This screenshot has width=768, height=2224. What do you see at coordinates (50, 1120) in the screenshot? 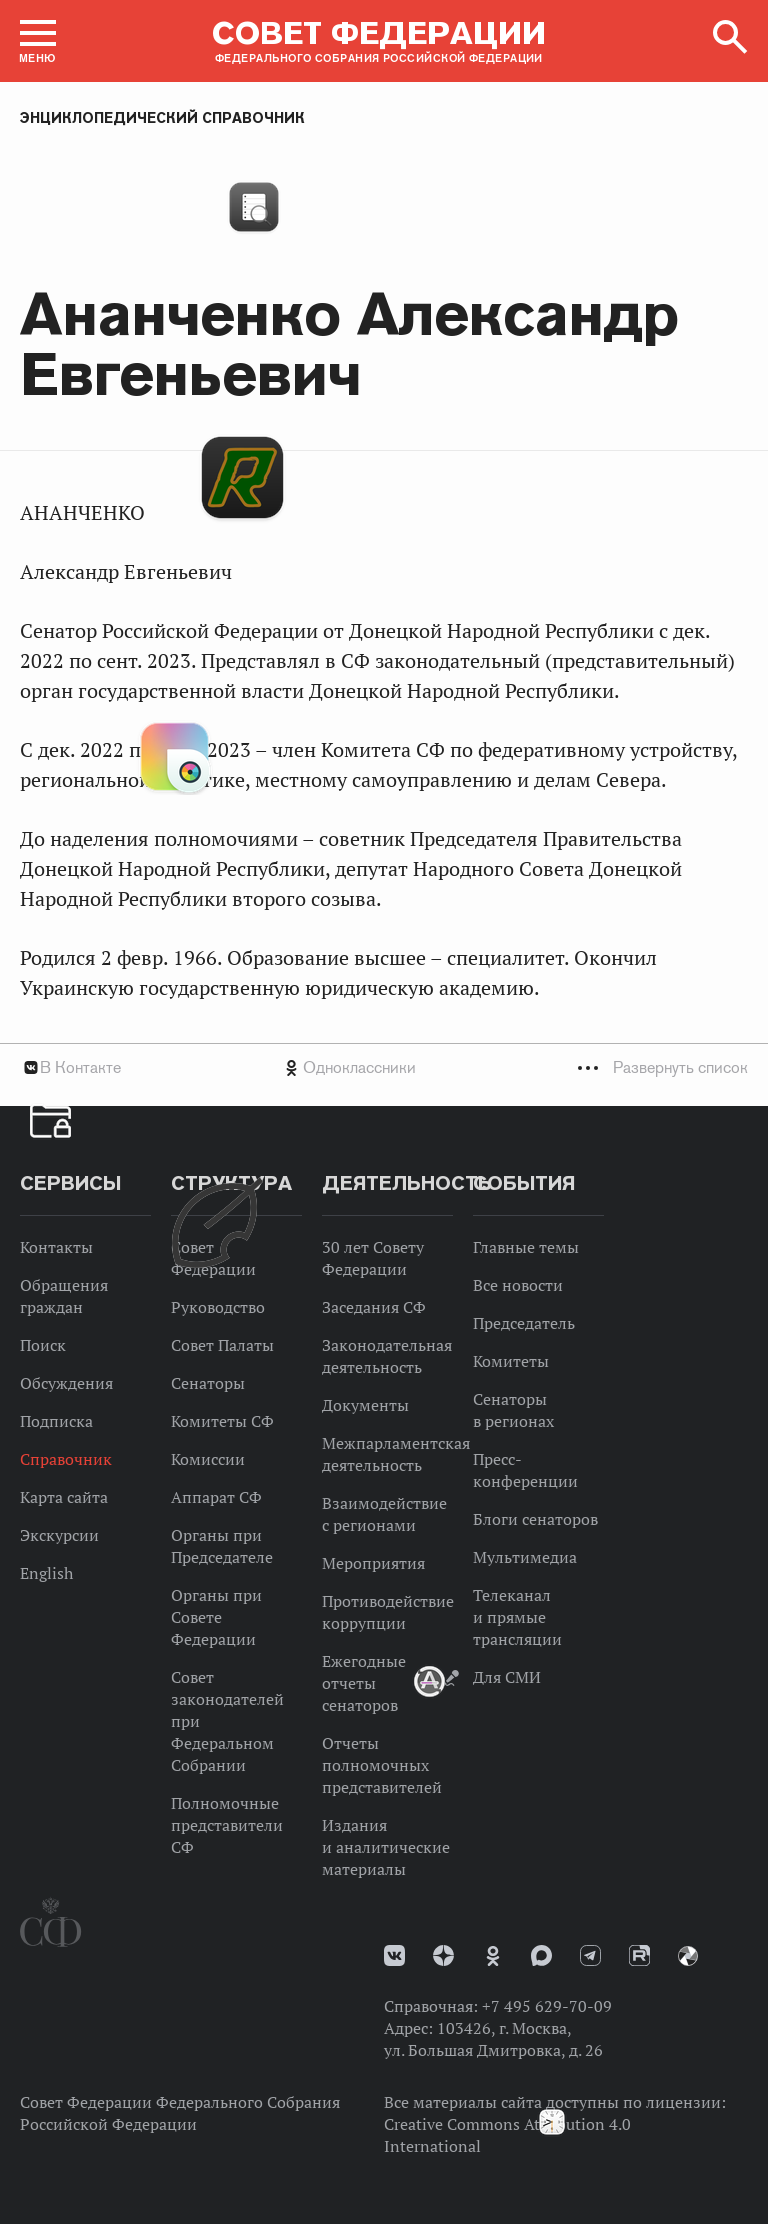
I see `access encrypted vault storage` at bounding box center [50, 1120].